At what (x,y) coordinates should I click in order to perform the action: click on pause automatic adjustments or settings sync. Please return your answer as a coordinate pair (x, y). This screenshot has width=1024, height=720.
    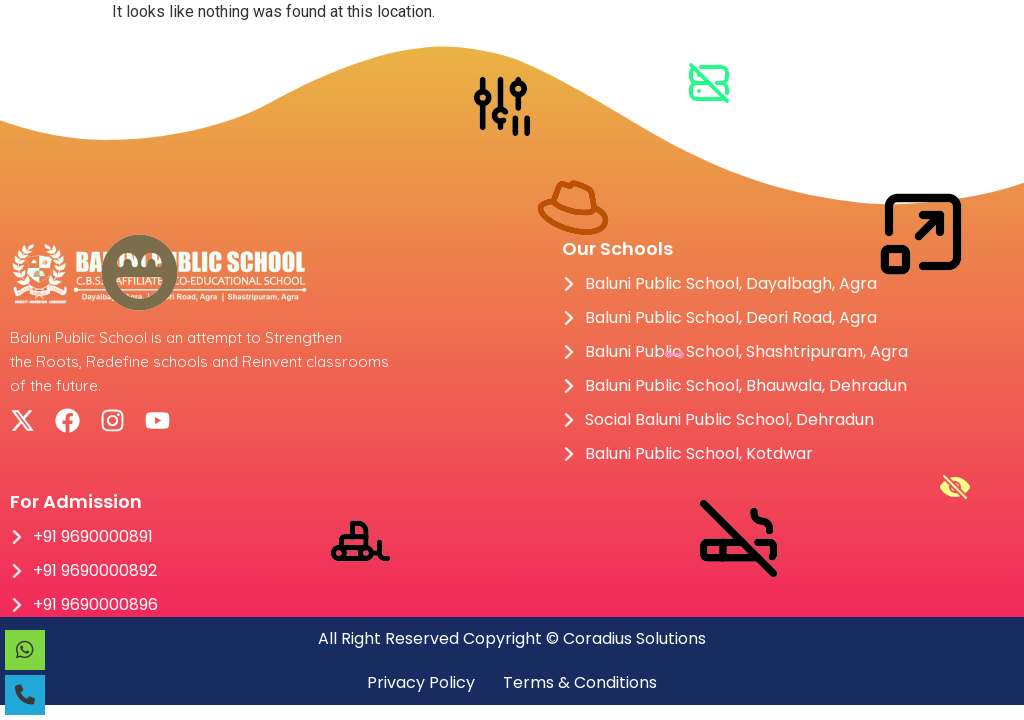
    Looking at the image, I should click on (500, 103).